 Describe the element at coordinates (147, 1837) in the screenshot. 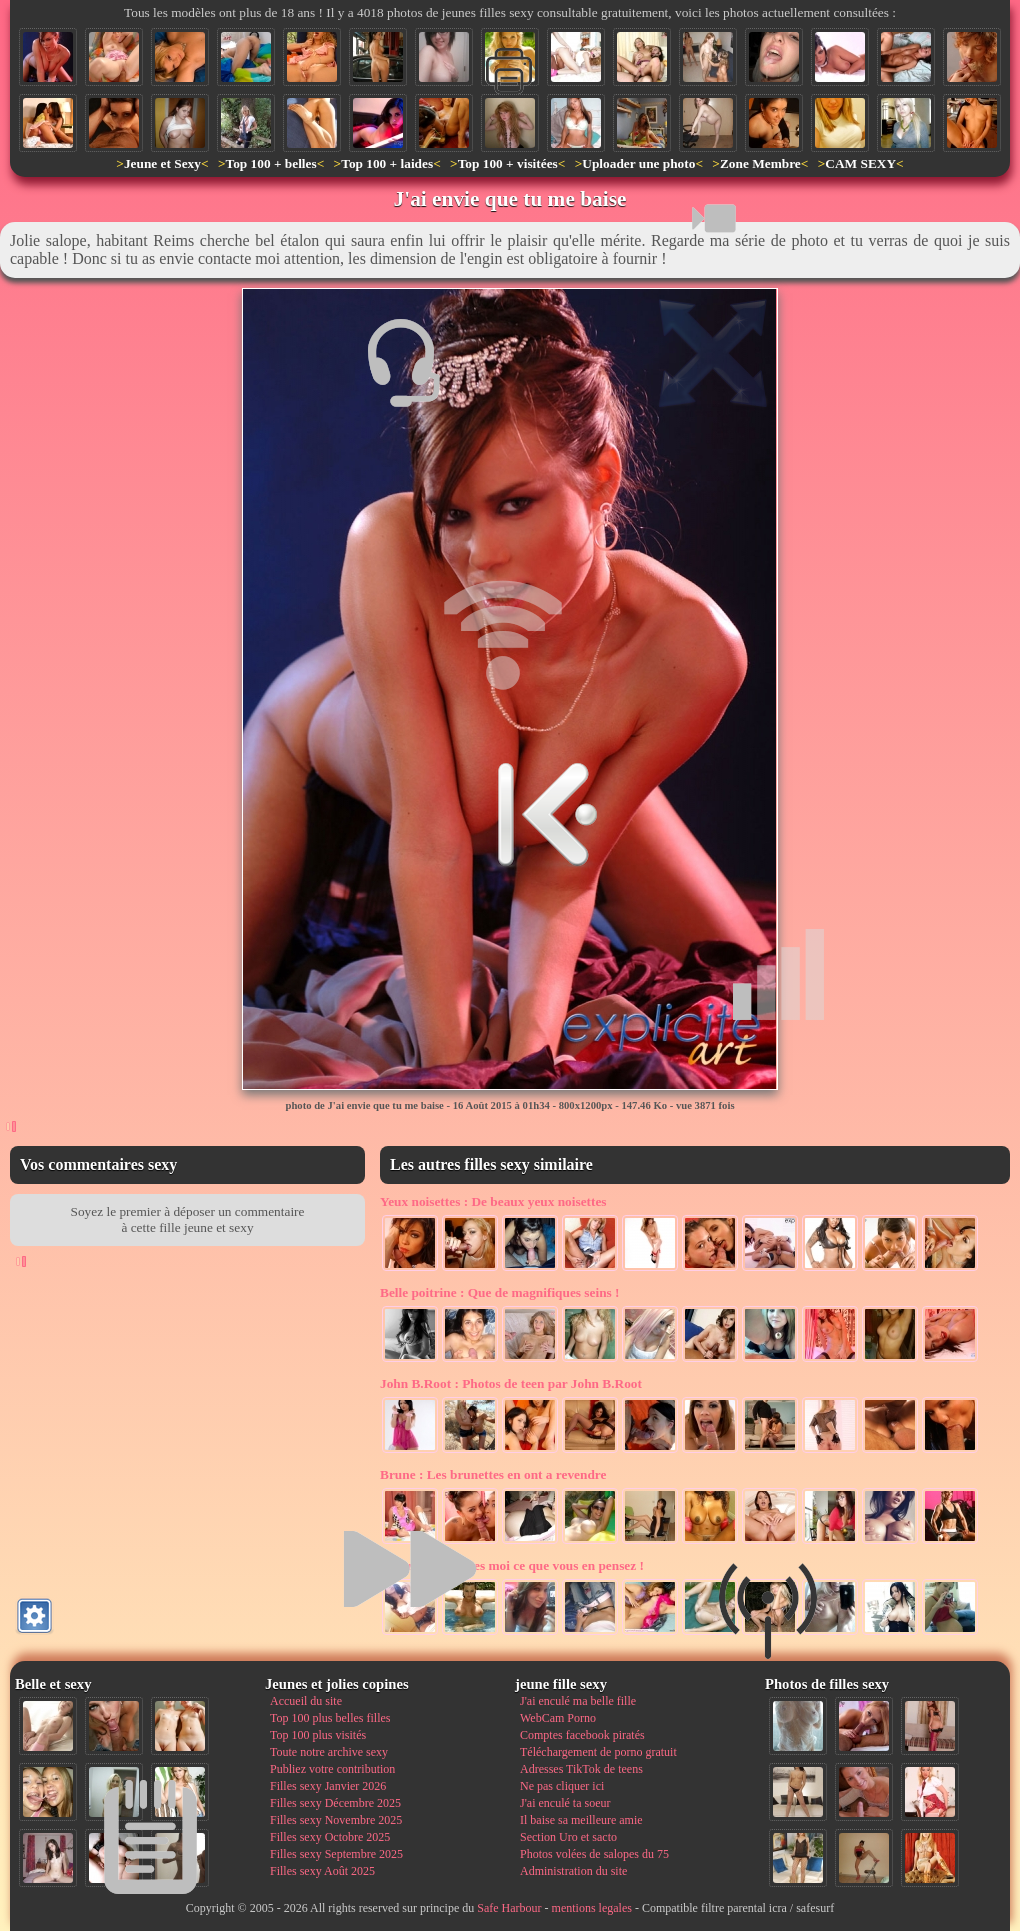

I see `open text editor application` at that location.